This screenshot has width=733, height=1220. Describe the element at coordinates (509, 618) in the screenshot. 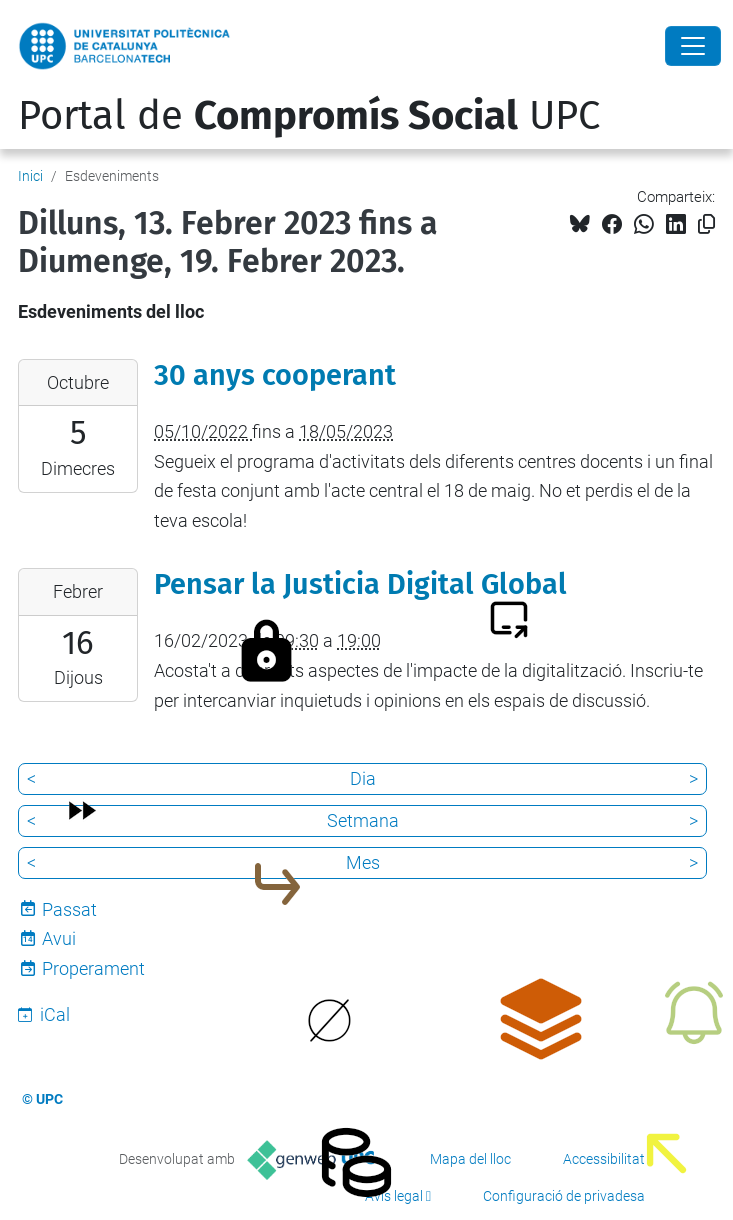

I see `share content from tablet to another device` at that location.